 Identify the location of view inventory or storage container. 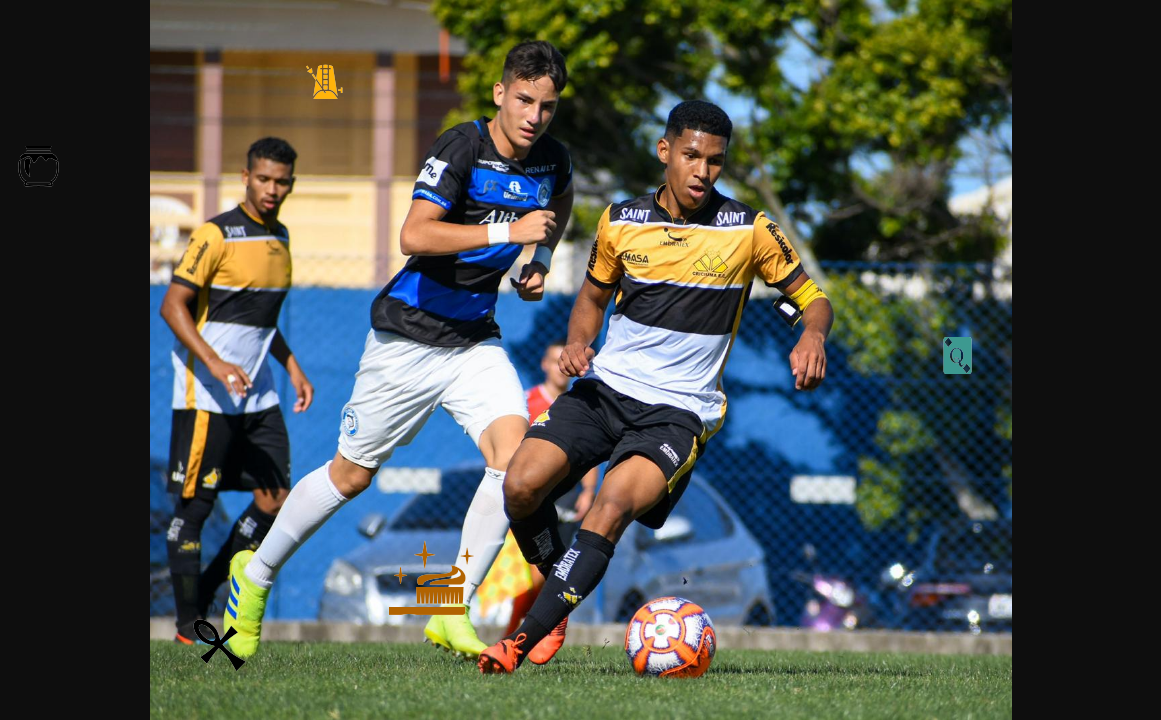
(38, 166).